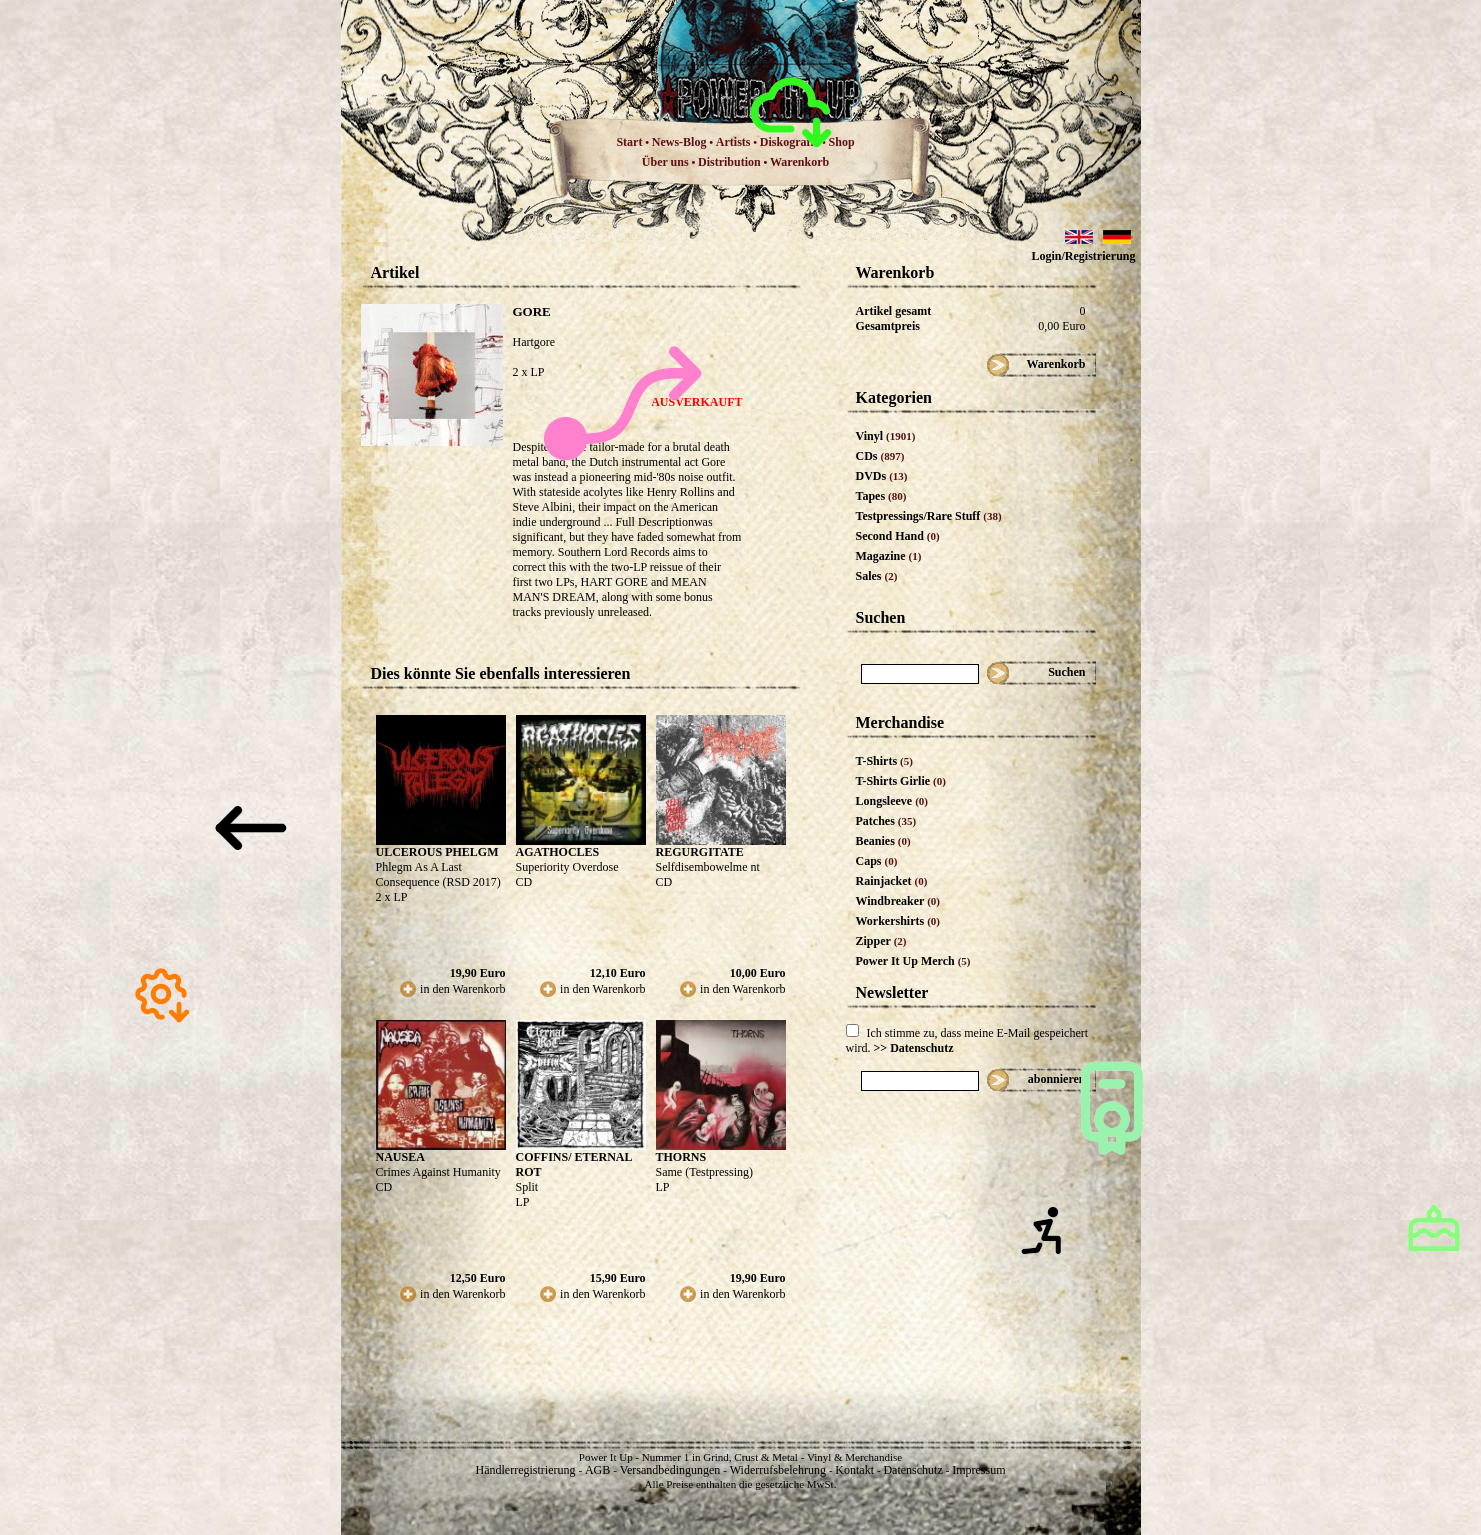  What do you see at coordinates (620, 406) in the screenshot?
I see `indicates a workflow or process flow direction` at bounding box center [620, 406].